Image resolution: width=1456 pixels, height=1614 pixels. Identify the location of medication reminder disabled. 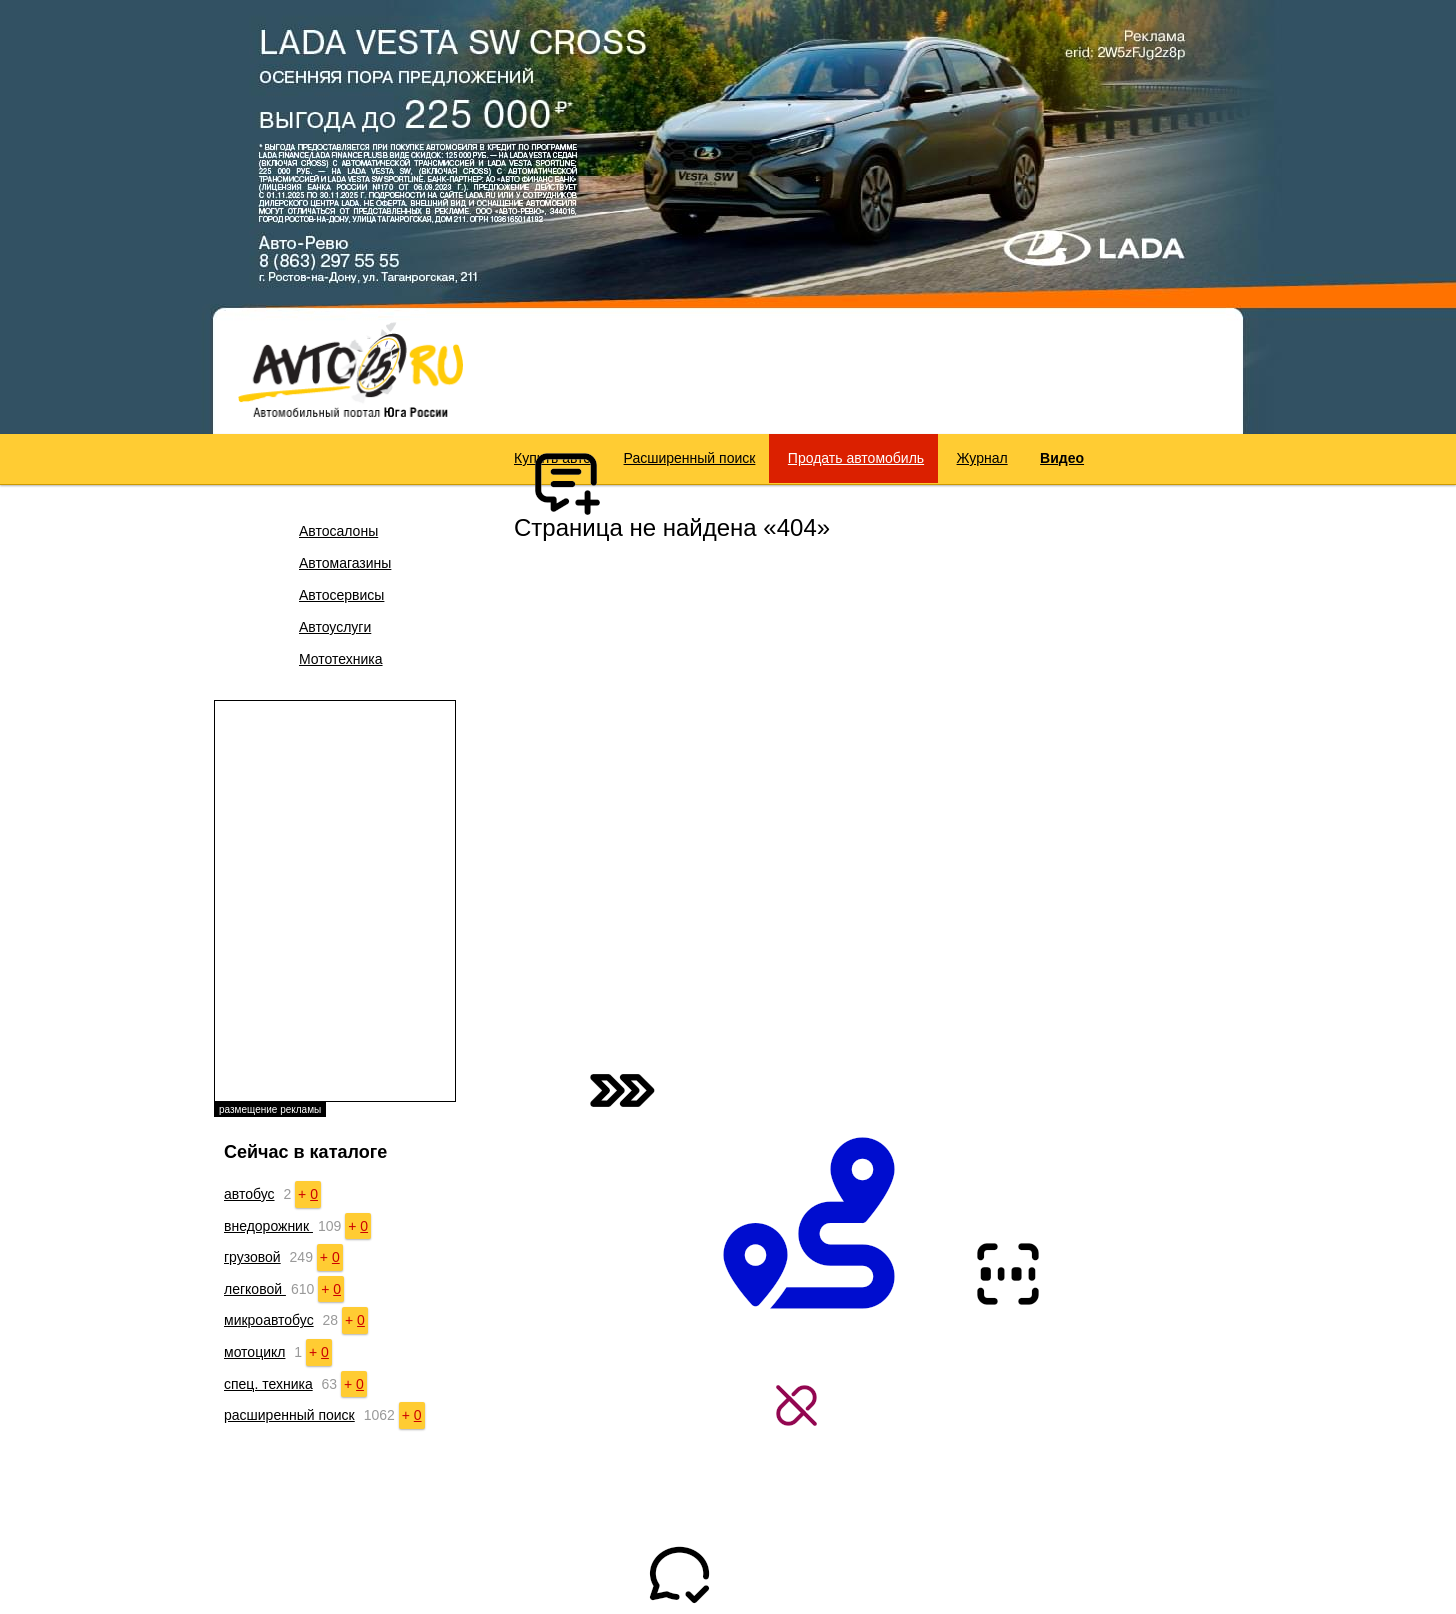
(796, 1405).